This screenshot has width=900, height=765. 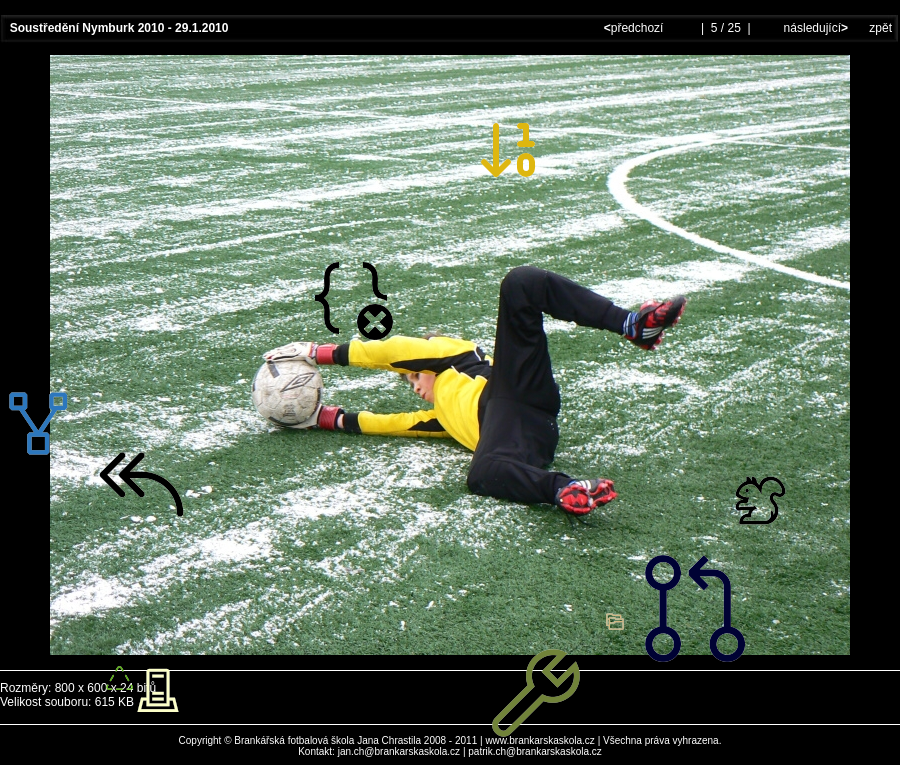 What do you see at coordinates (760, 499) in the screenshot?
I see `access squirrel version control settings` at bounding box center [760, 499].